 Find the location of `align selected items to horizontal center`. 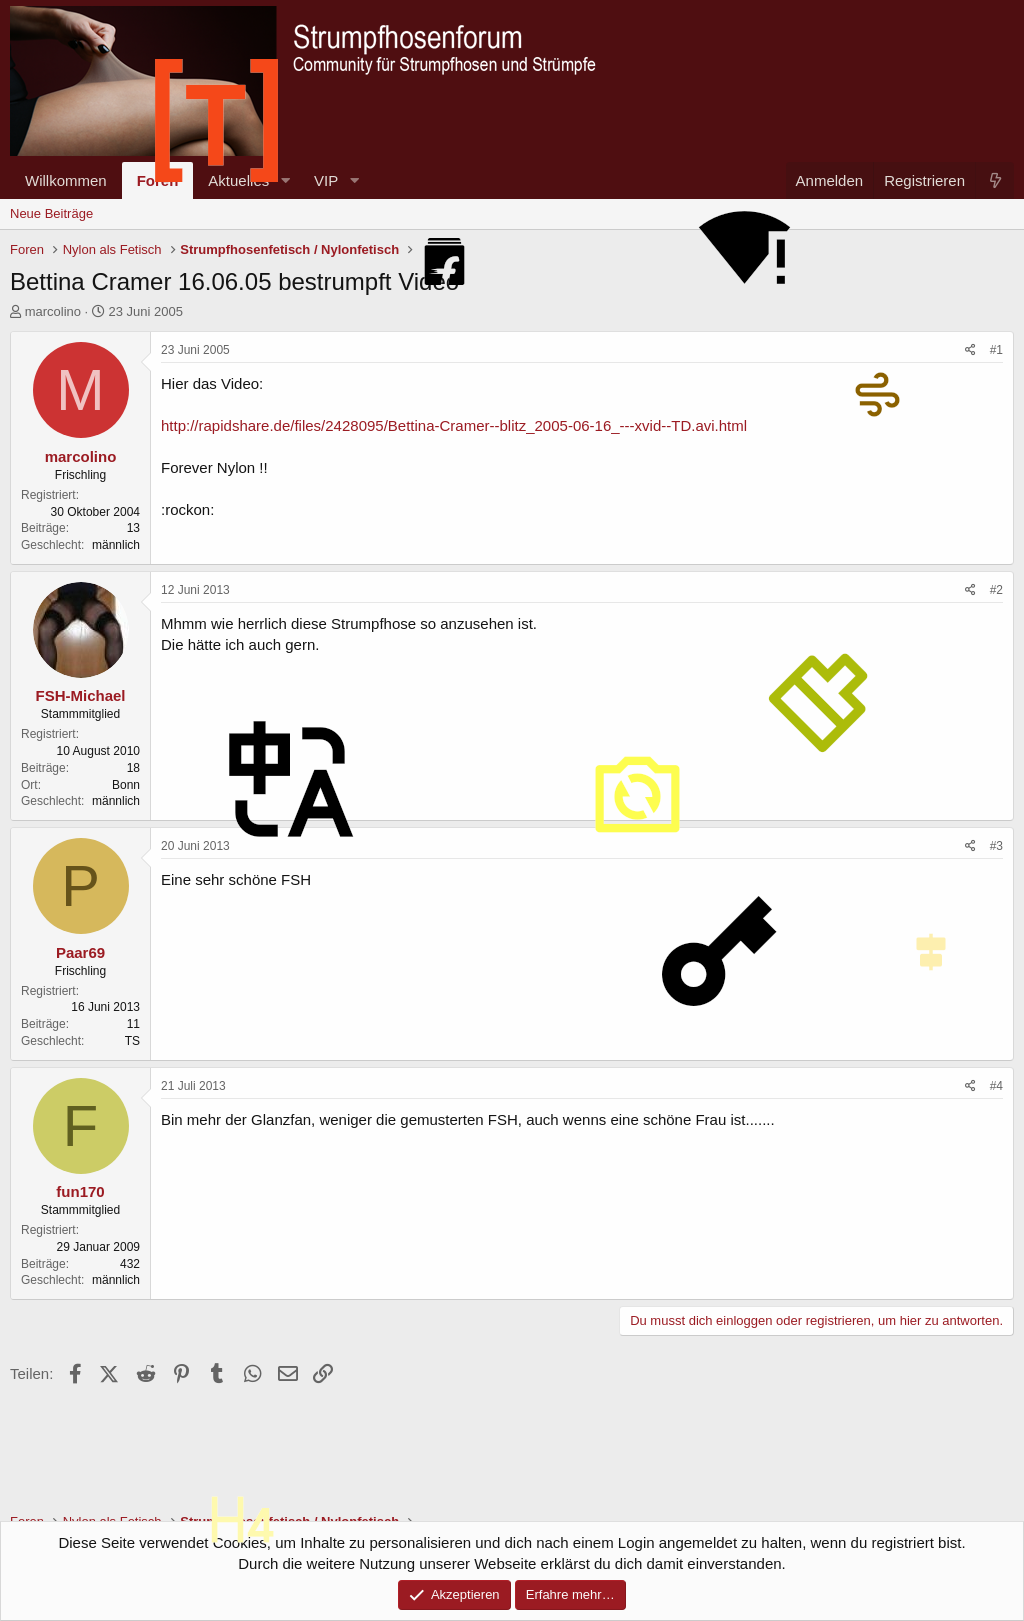

align selected items to horizontal center is located at coordinates (931, 952).